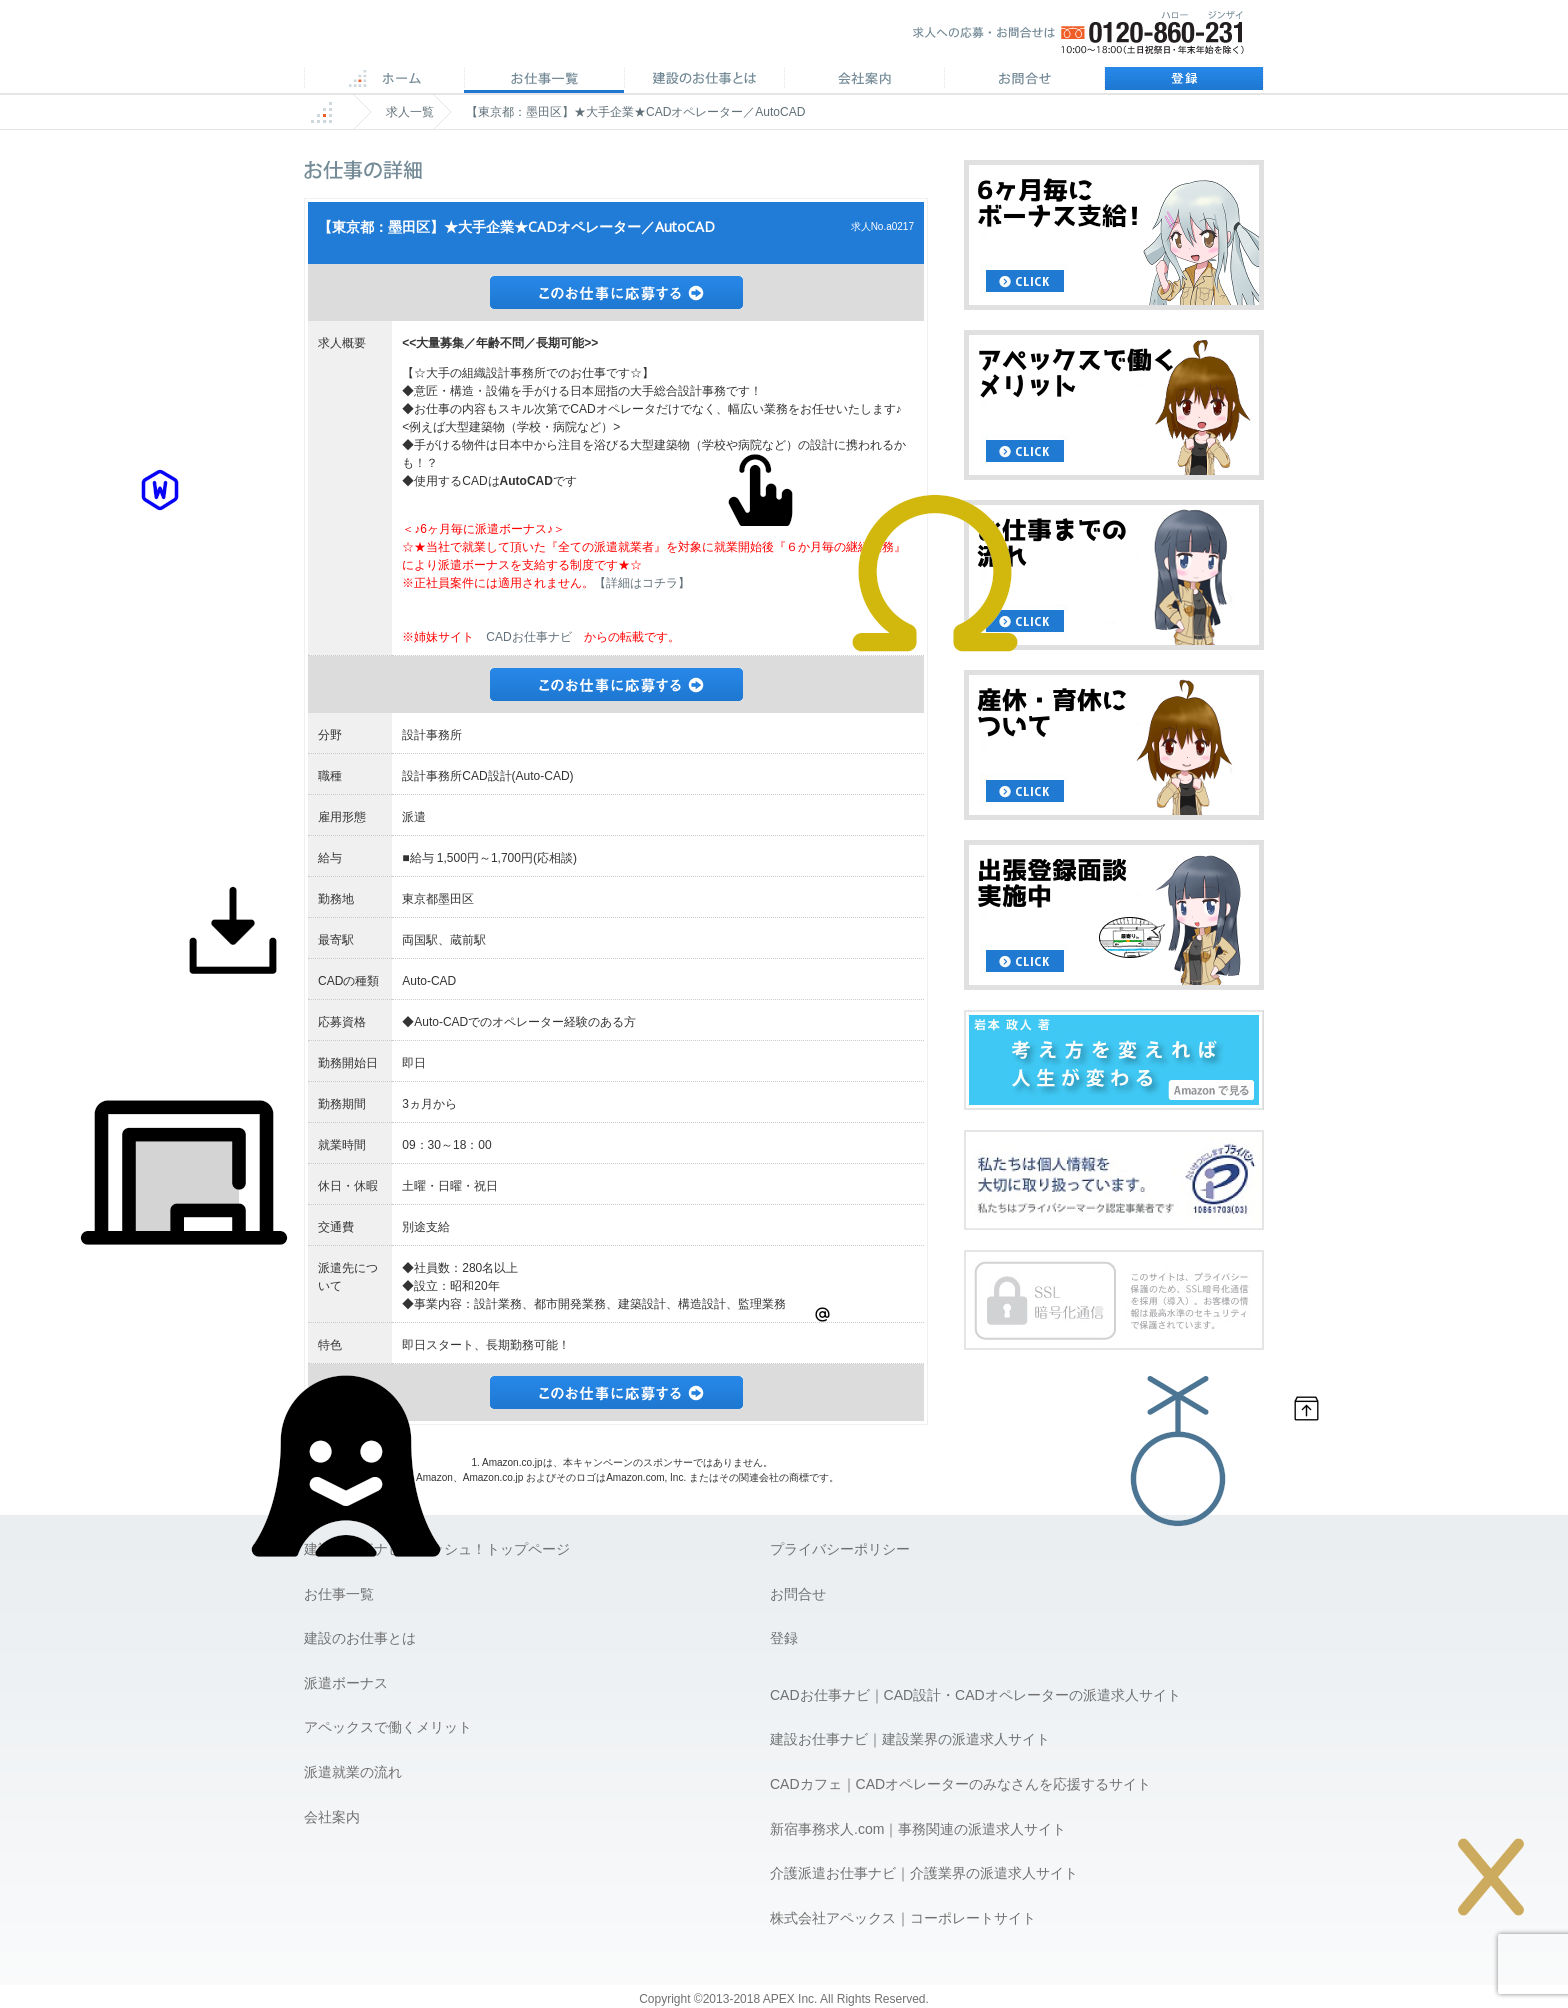  What do you see at coordinates (1306, 1408) in the screenshot?
I see `upload a file or package` at bounding box center [1306, 1408].